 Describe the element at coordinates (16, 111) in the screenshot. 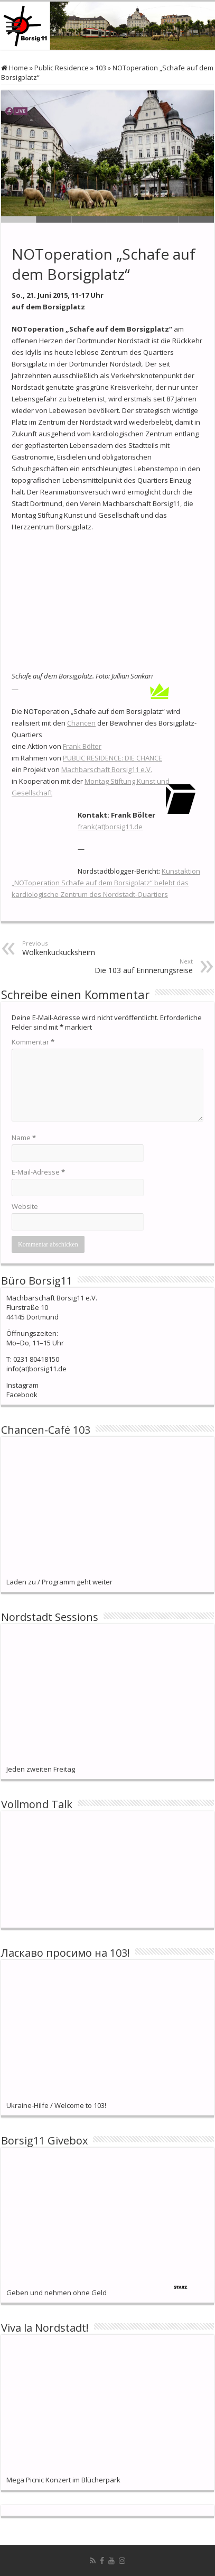

I see `start a facebook live broadcast` at that location.